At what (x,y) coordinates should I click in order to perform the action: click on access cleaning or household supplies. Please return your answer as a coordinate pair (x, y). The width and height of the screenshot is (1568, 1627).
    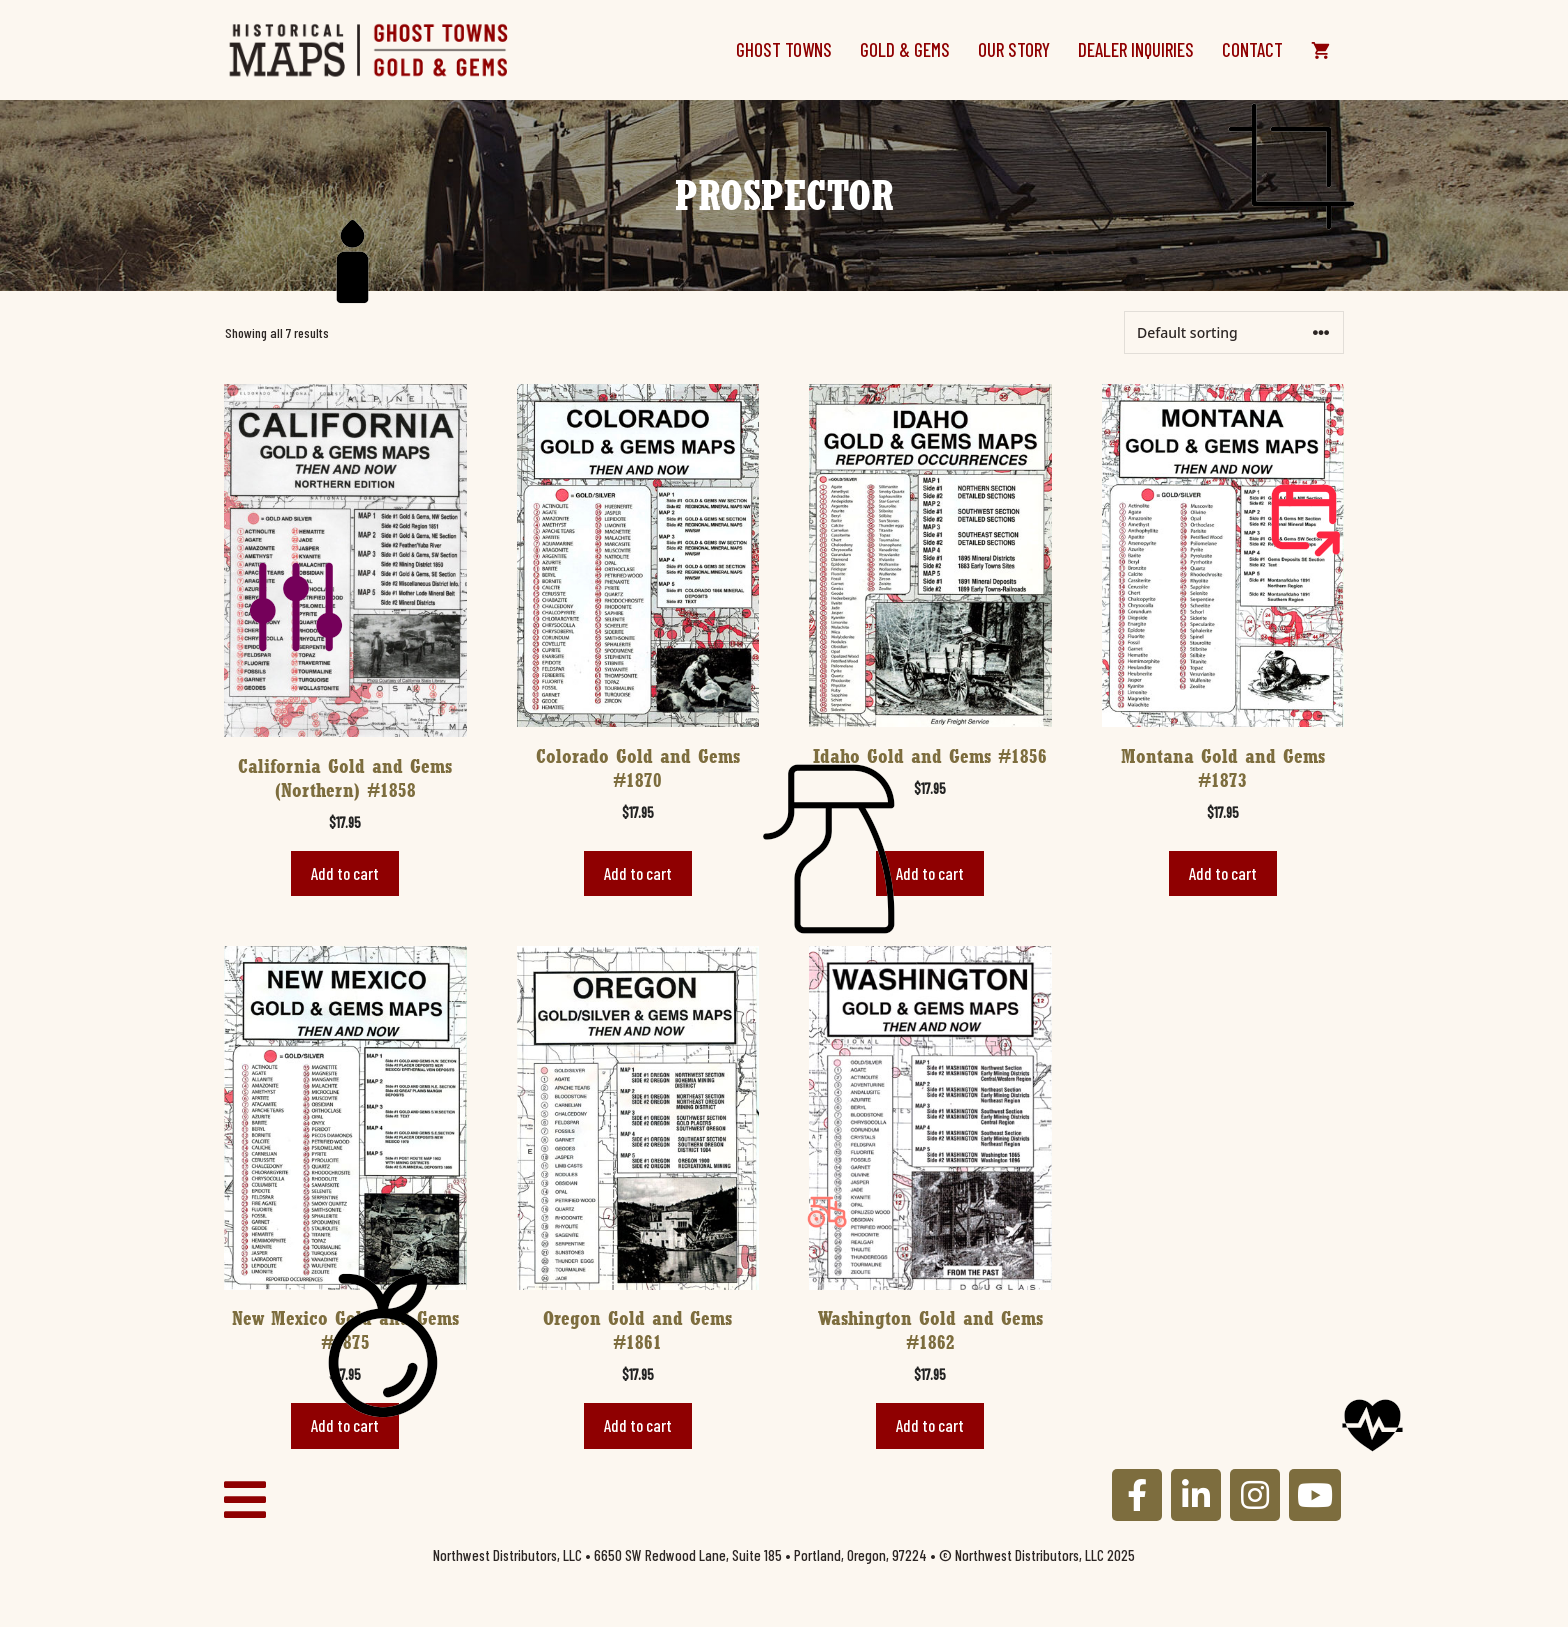
    Looking at the image, I should click on (835, 849).